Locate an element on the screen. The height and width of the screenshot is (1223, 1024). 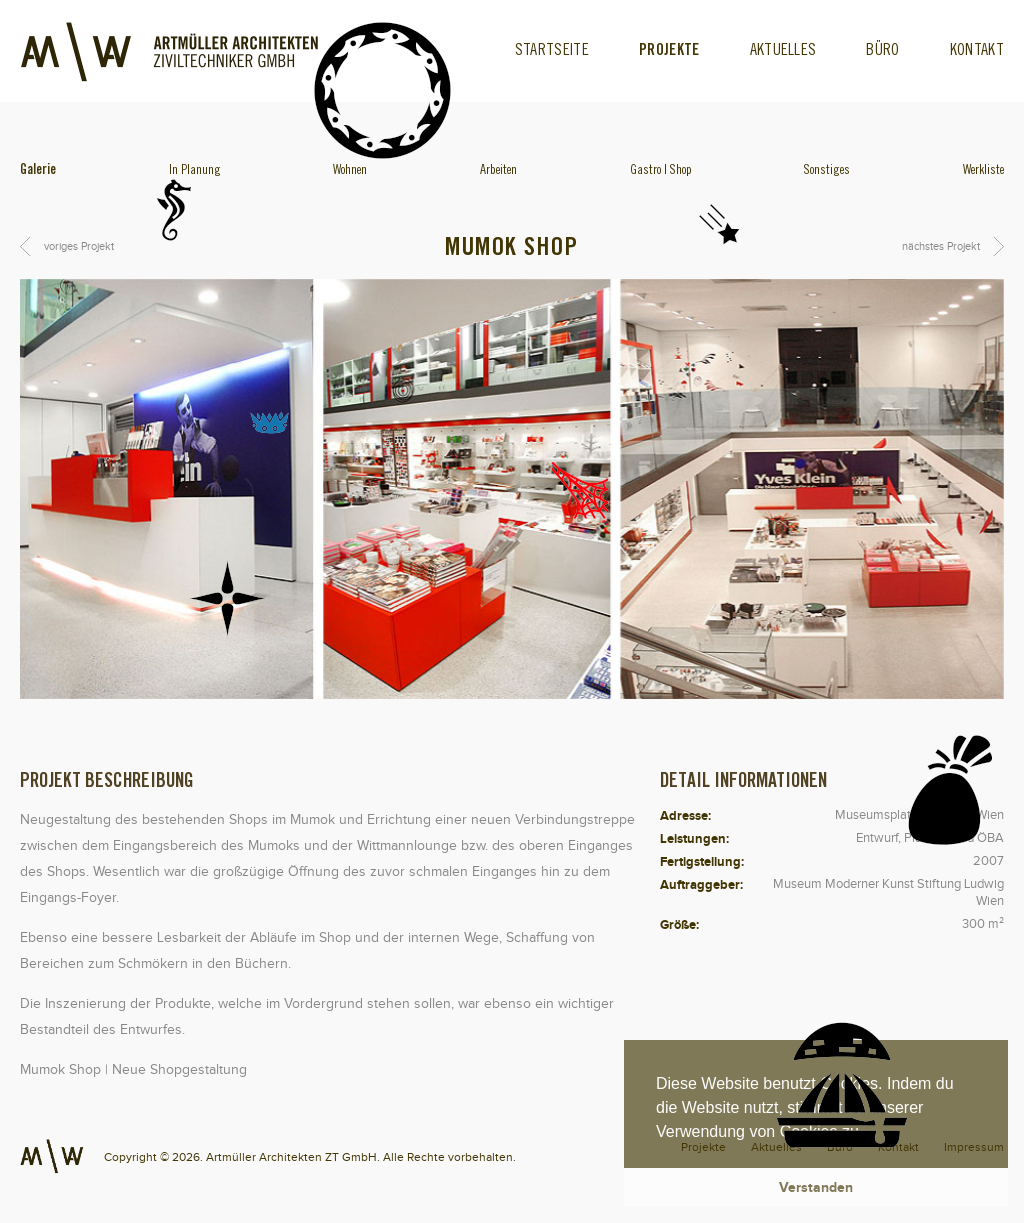
access kitchen or cooking tools is located at coordinates (842, 1085).